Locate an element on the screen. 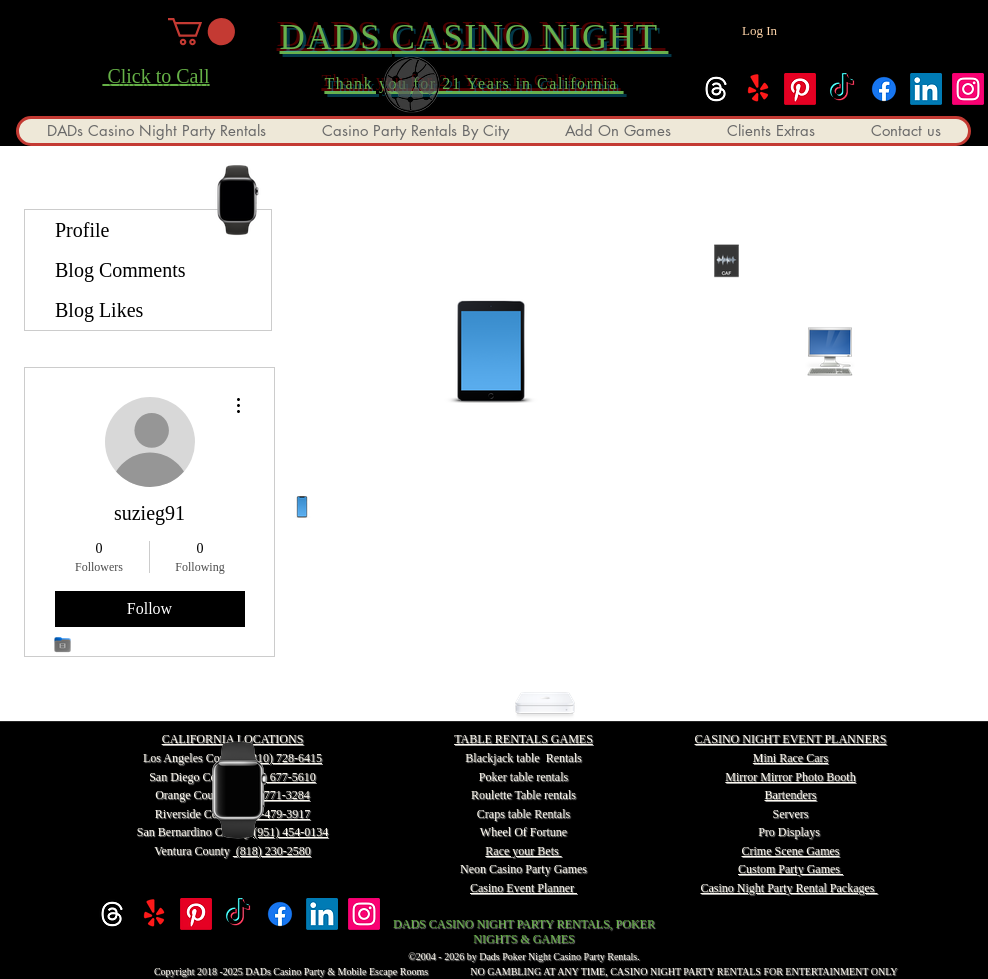 This screenshot has width=988, height=979. iPad mini device connected to your system is located at coordinates (491, 342).